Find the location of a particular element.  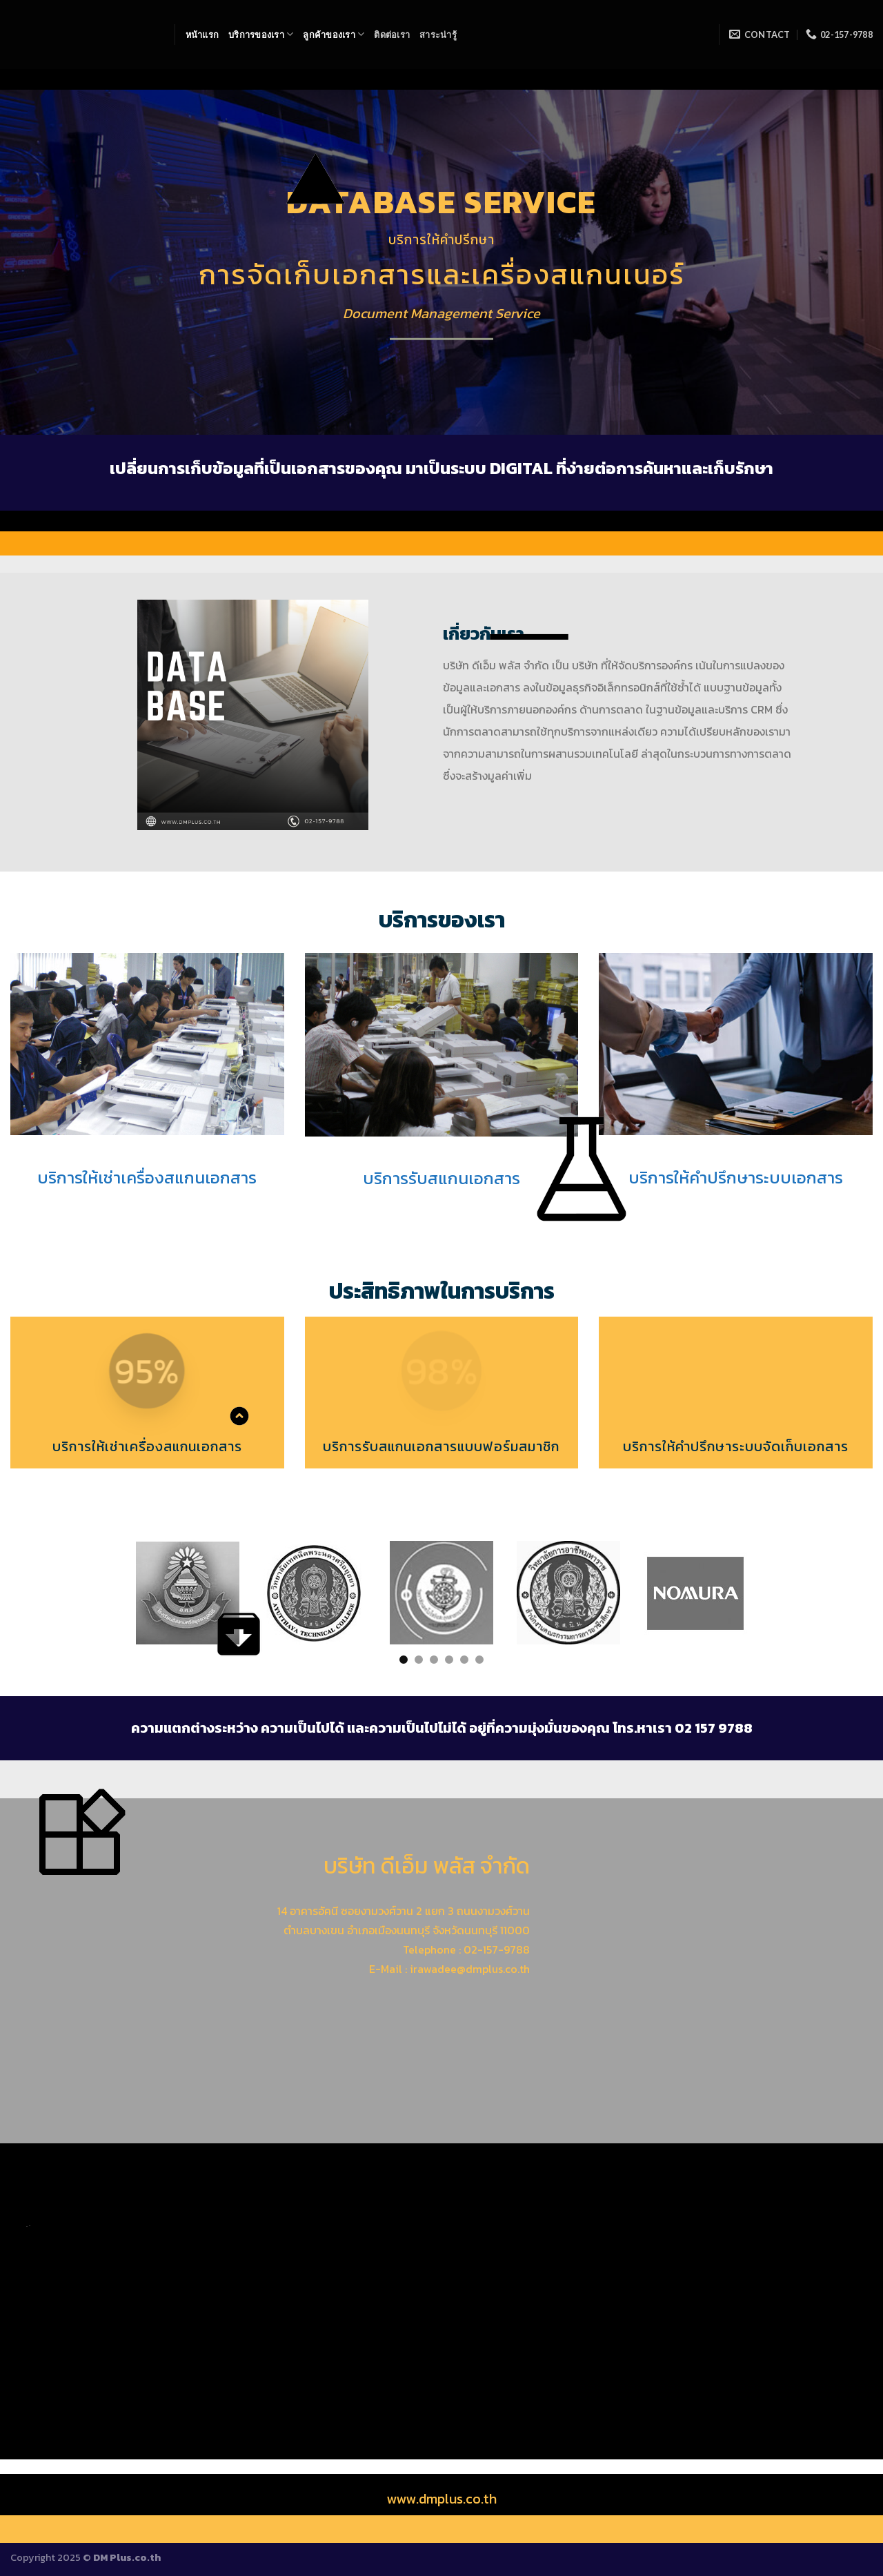

indicates stairs or stairway access is located at coordinates (28, 2226).